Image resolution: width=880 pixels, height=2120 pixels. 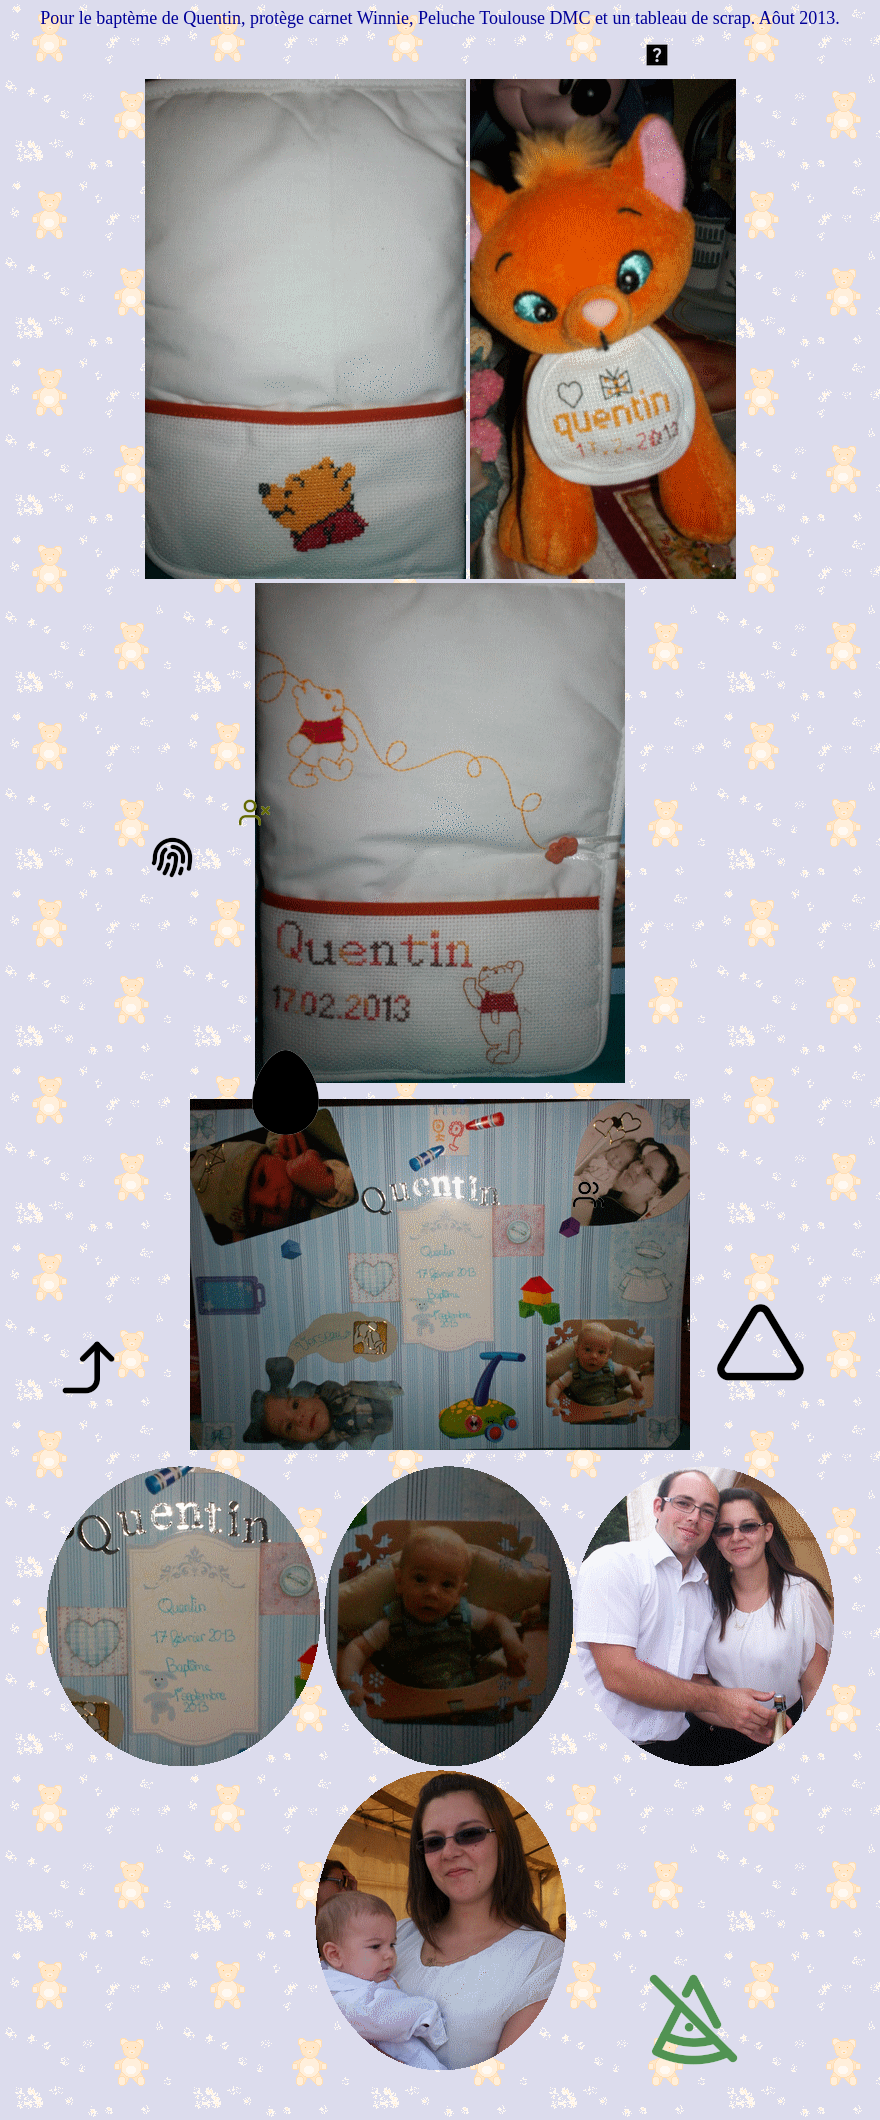 What do you see at coordinates (254, 812) in the screenshot?
I see `remove a user from your contacts` at bounding box center [254, 812].